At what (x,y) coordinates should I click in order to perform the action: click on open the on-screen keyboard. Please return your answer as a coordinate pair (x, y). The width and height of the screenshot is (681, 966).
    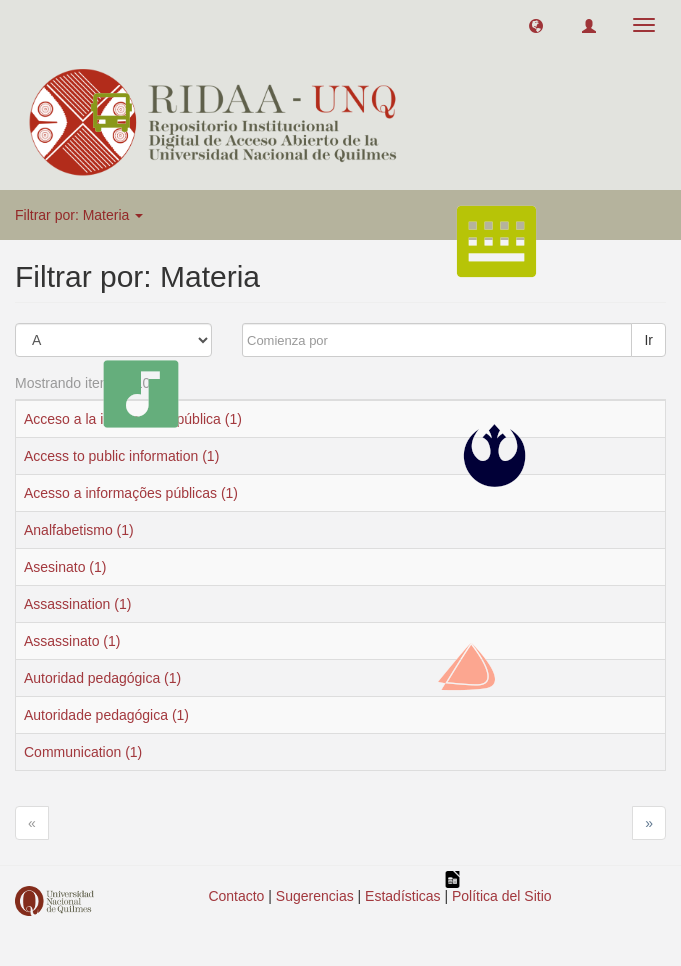
    Looking at the image, I should click on (496, 241).